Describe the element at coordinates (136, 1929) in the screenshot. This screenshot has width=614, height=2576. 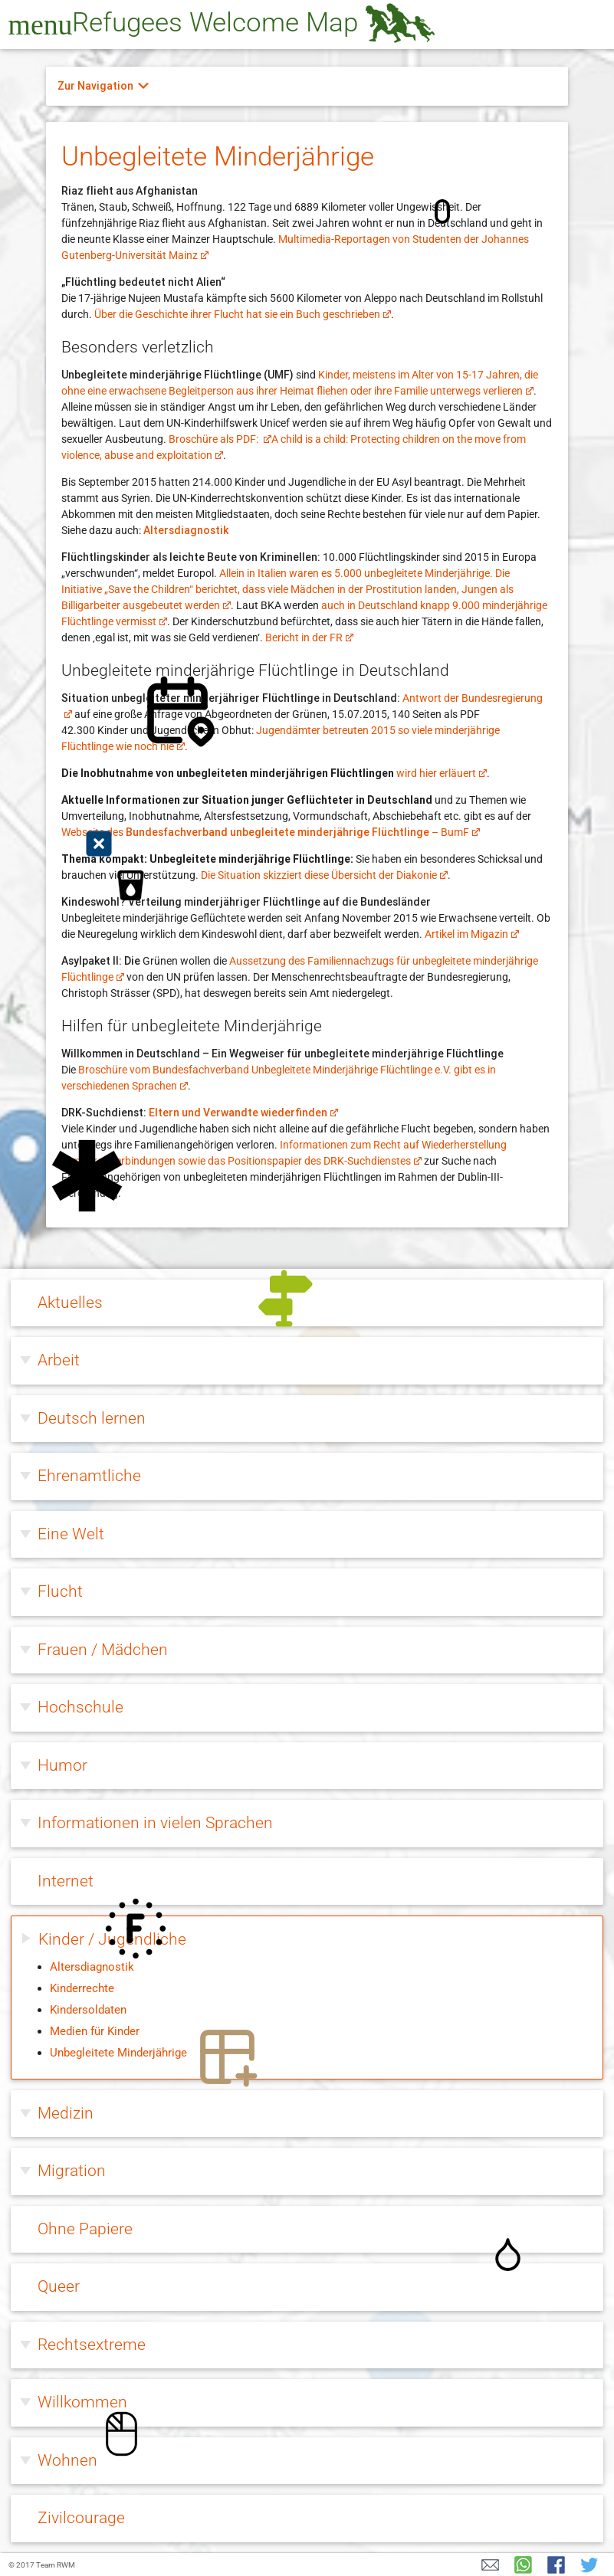
I see `indicates a draft or pending Facebook connection` at that location.